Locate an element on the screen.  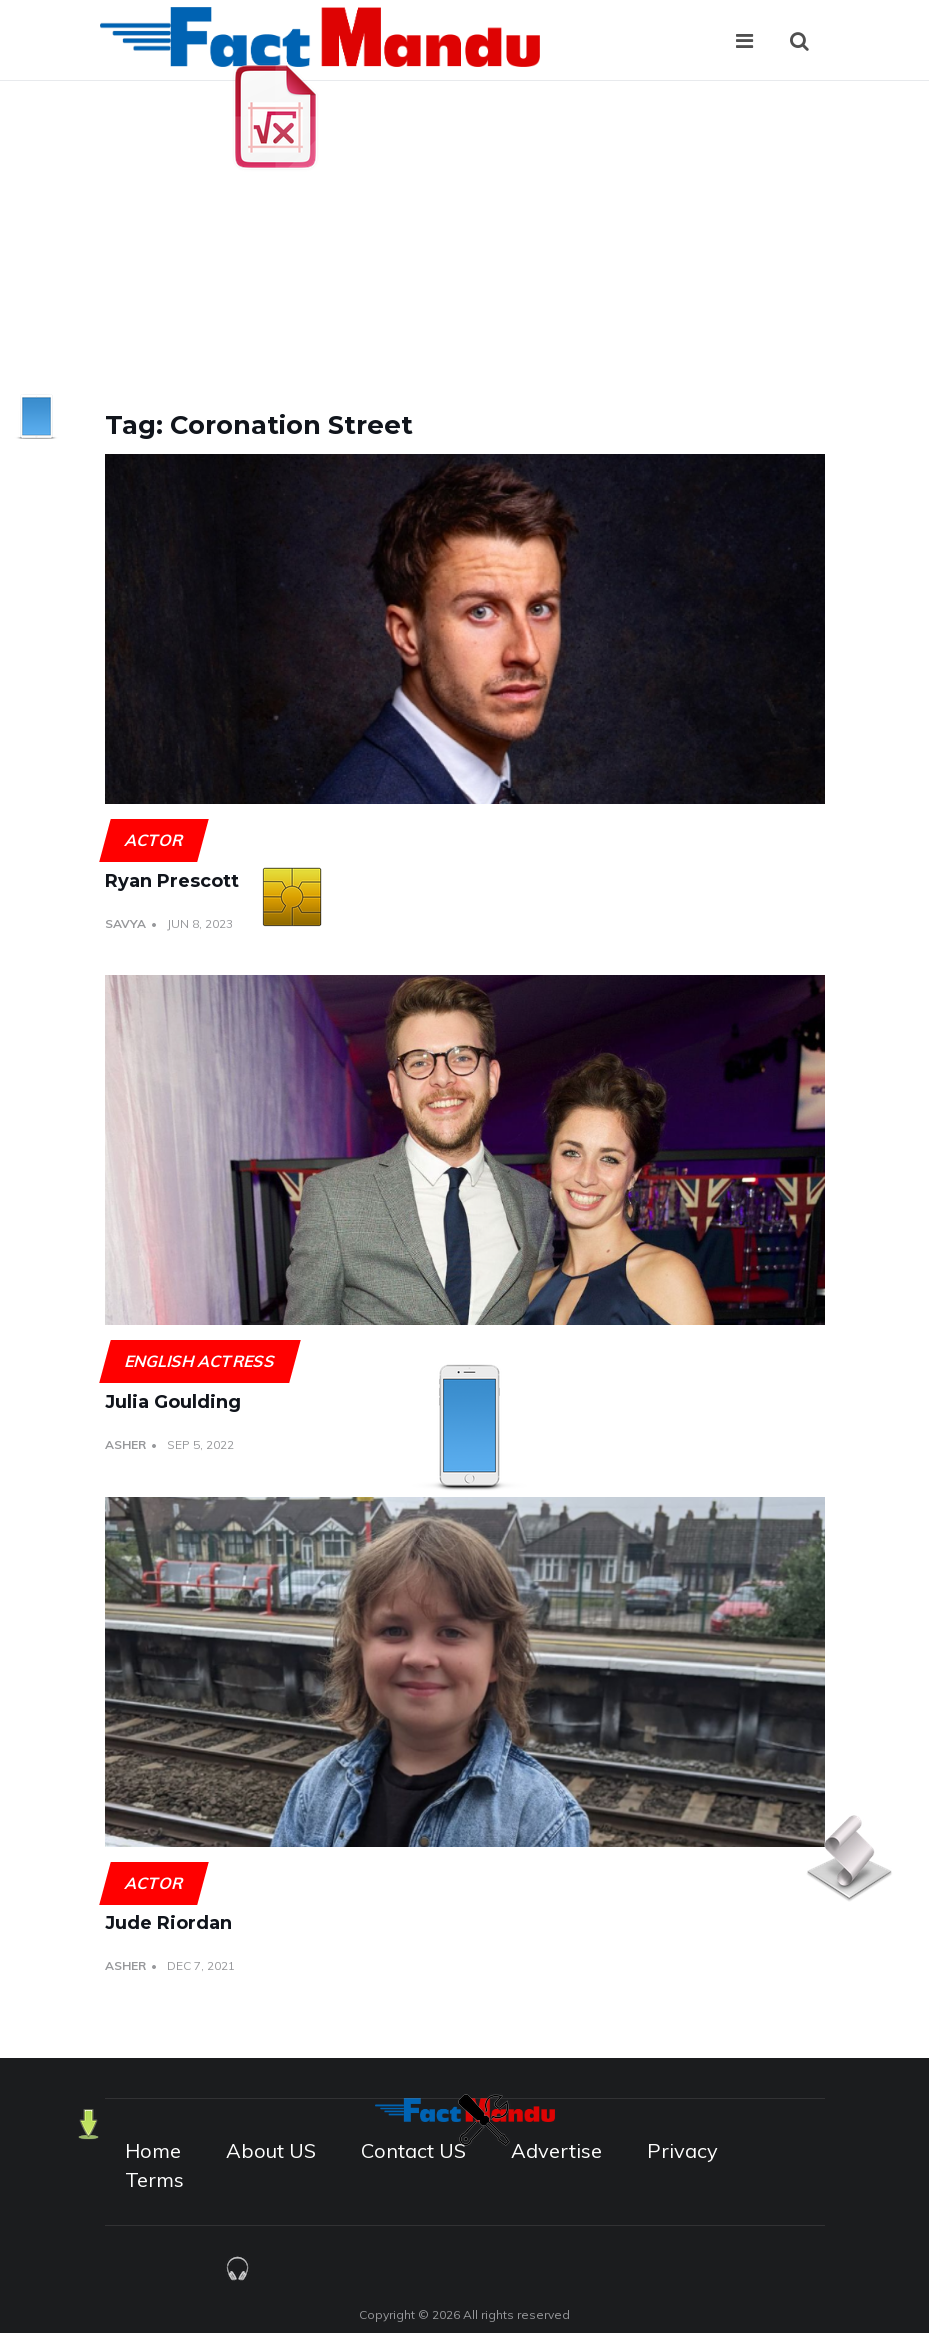
iPad Pro device connected via wifi is located at coordinates (36, 416).